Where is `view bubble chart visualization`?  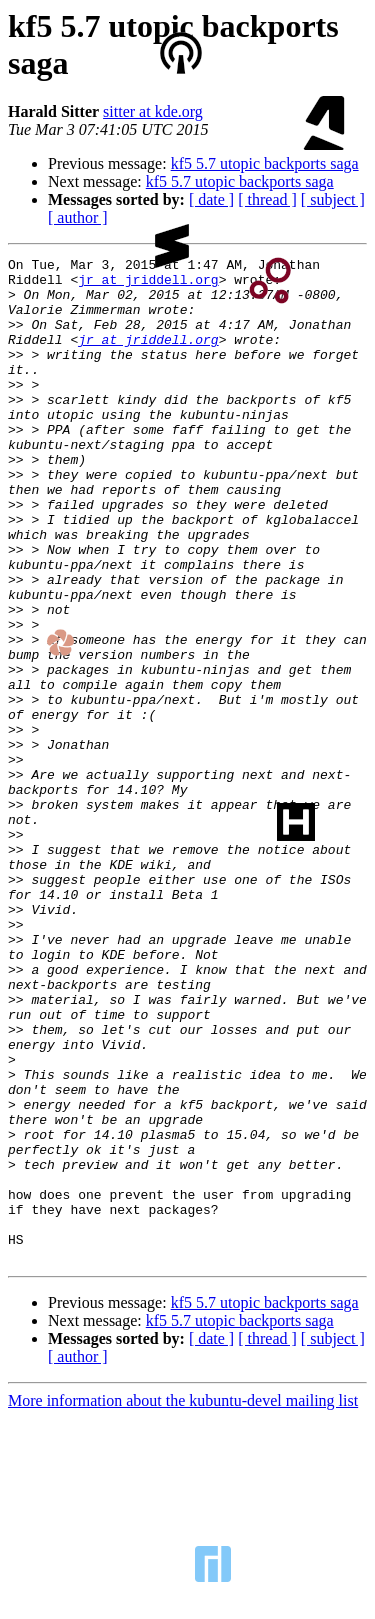 view bubble chart visualization is located at coordinates (272, 280).